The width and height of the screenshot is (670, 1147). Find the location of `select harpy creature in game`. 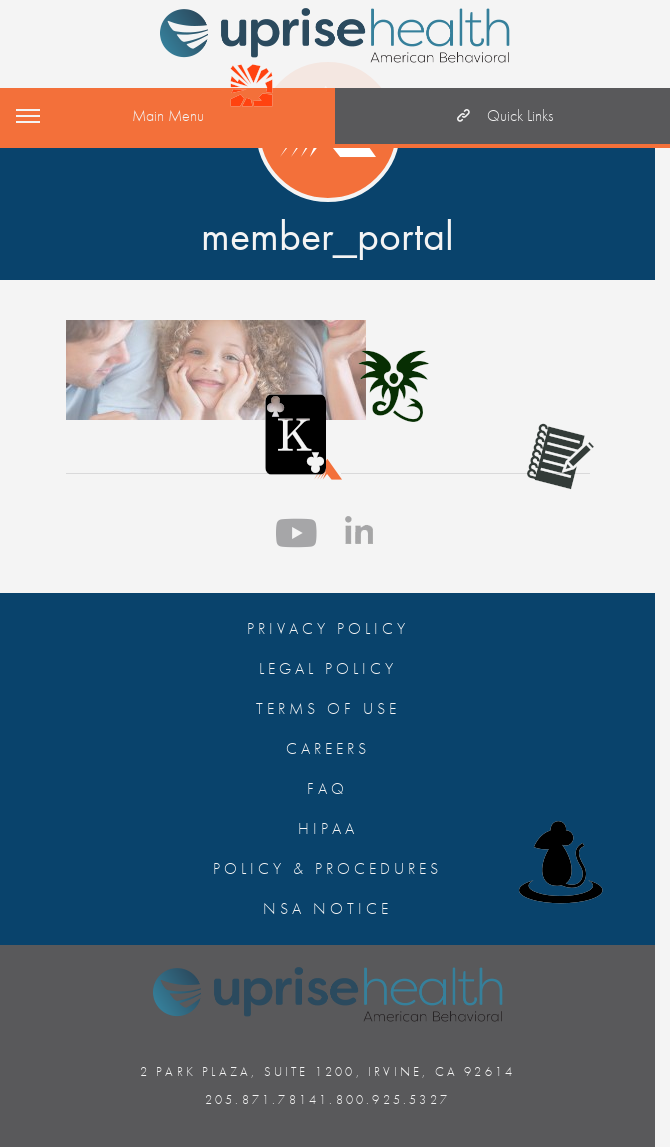

select harpy creature in game is located at coordinates (394, 386).